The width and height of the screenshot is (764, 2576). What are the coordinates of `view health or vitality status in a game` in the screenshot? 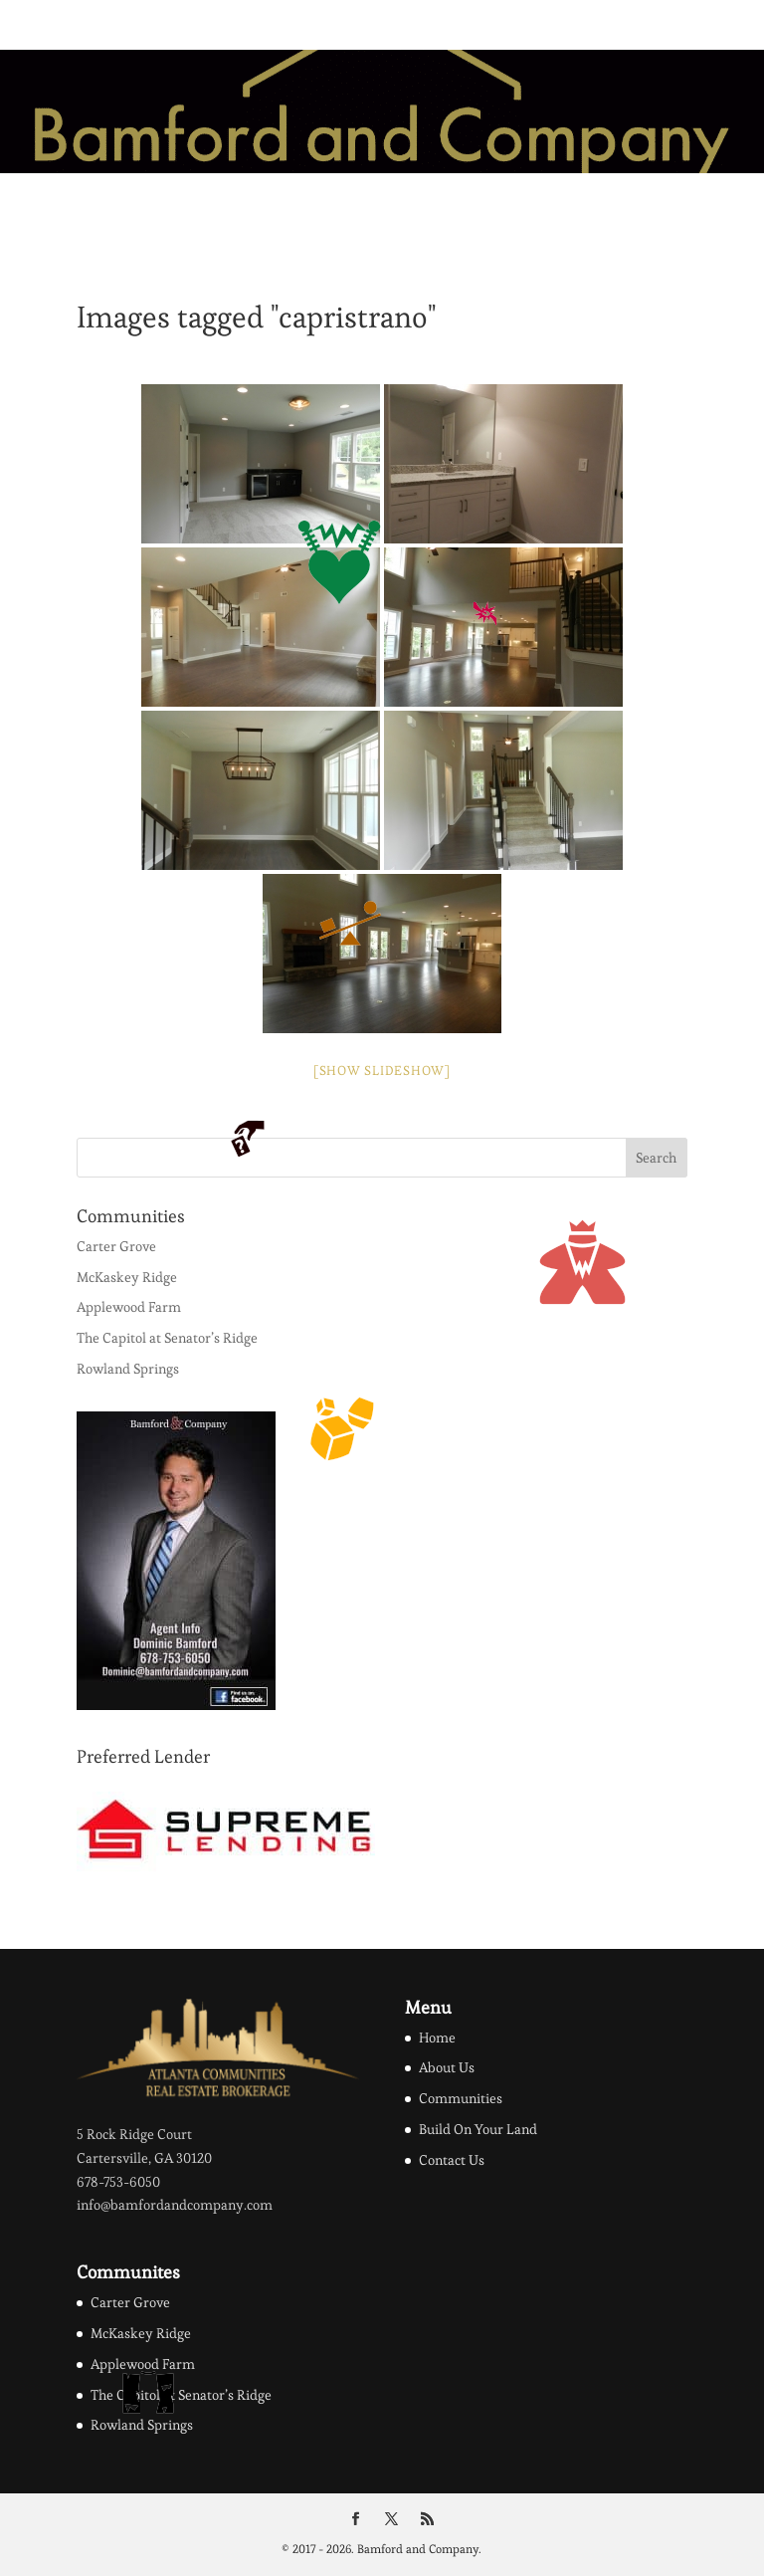 It's located at (339, 562).